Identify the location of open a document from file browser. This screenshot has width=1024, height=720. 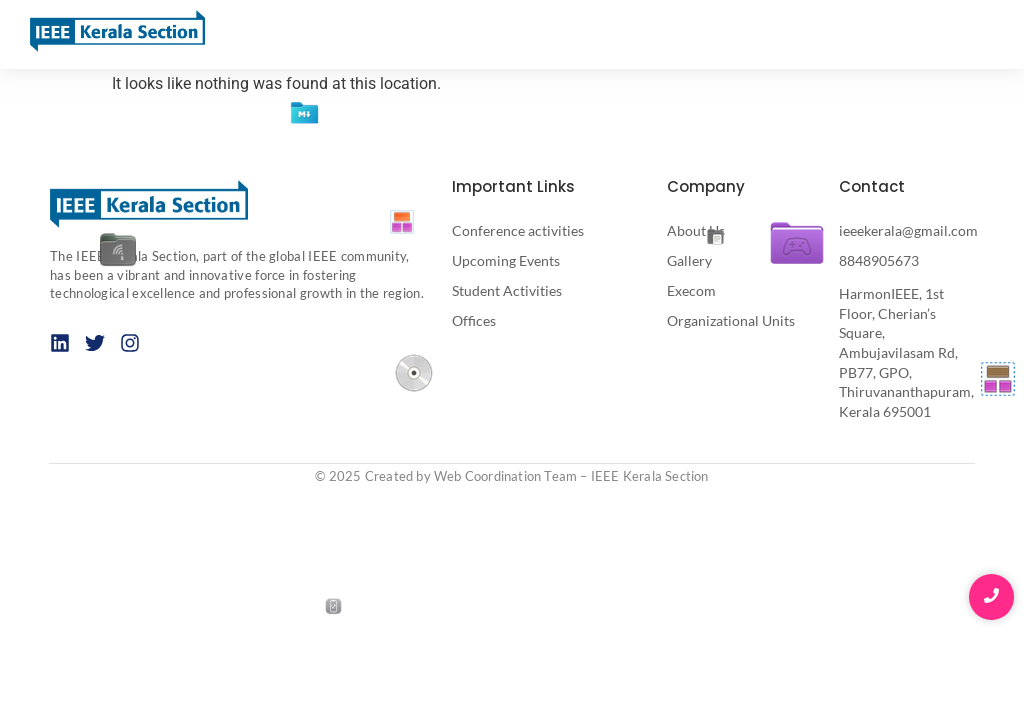
(715, 236).